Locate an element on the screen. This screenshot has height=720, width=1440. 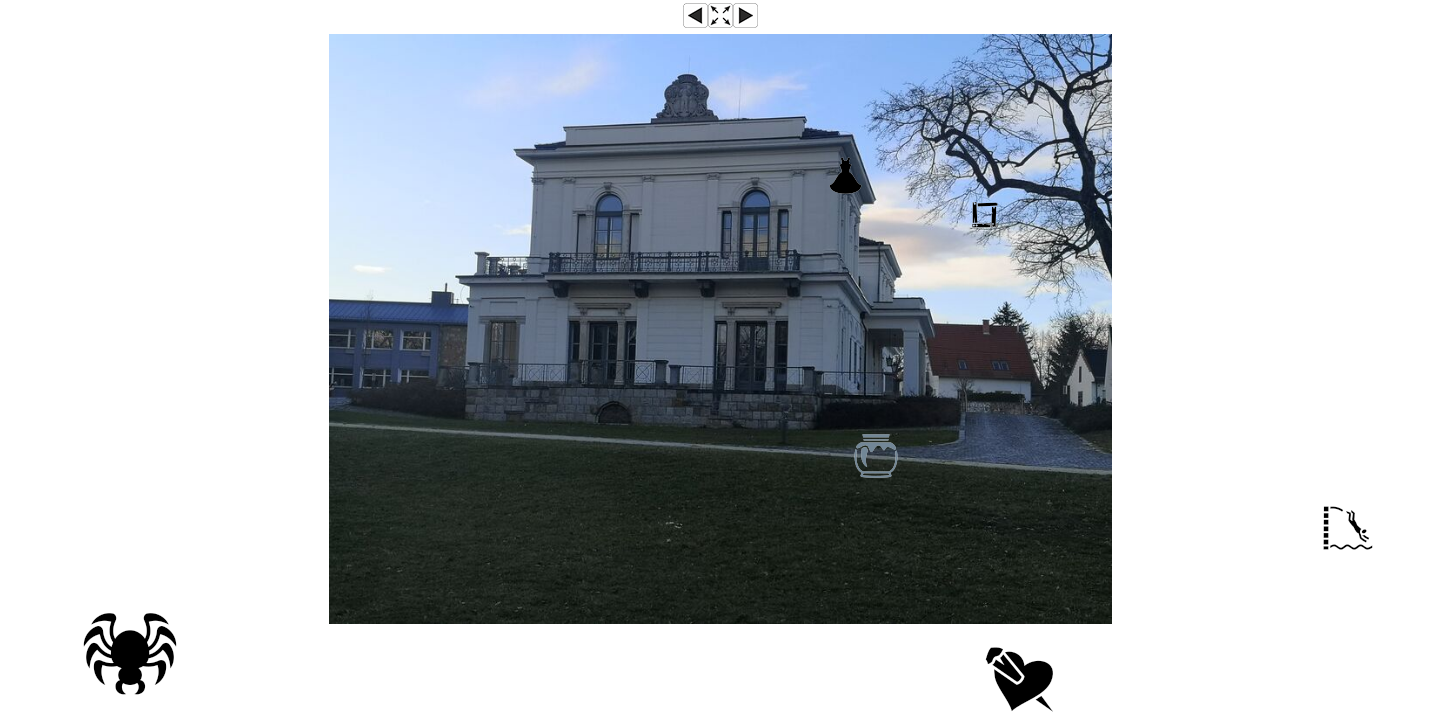
indicates pest or bug-related content is located at coordinates (130, 651).